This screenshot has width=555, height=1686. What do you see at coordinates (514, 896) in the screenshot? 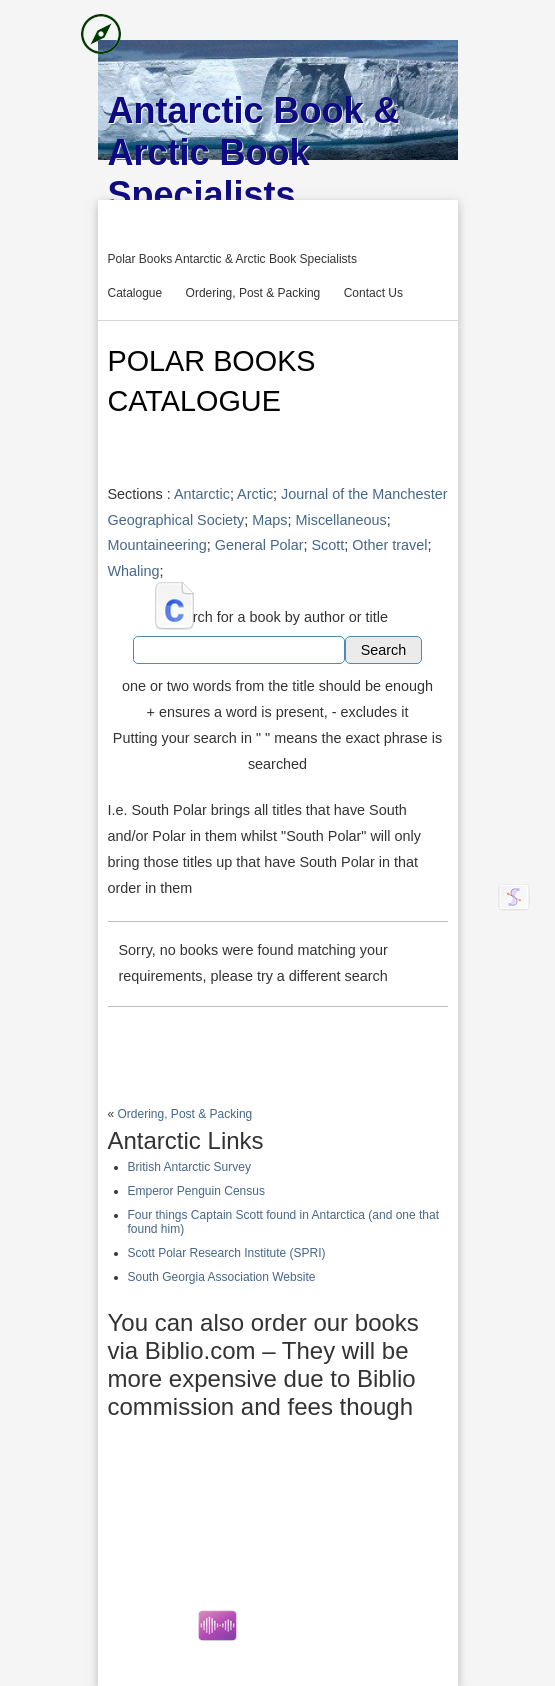
I see `an SVG vector image file` at bounding box center [514, 896].